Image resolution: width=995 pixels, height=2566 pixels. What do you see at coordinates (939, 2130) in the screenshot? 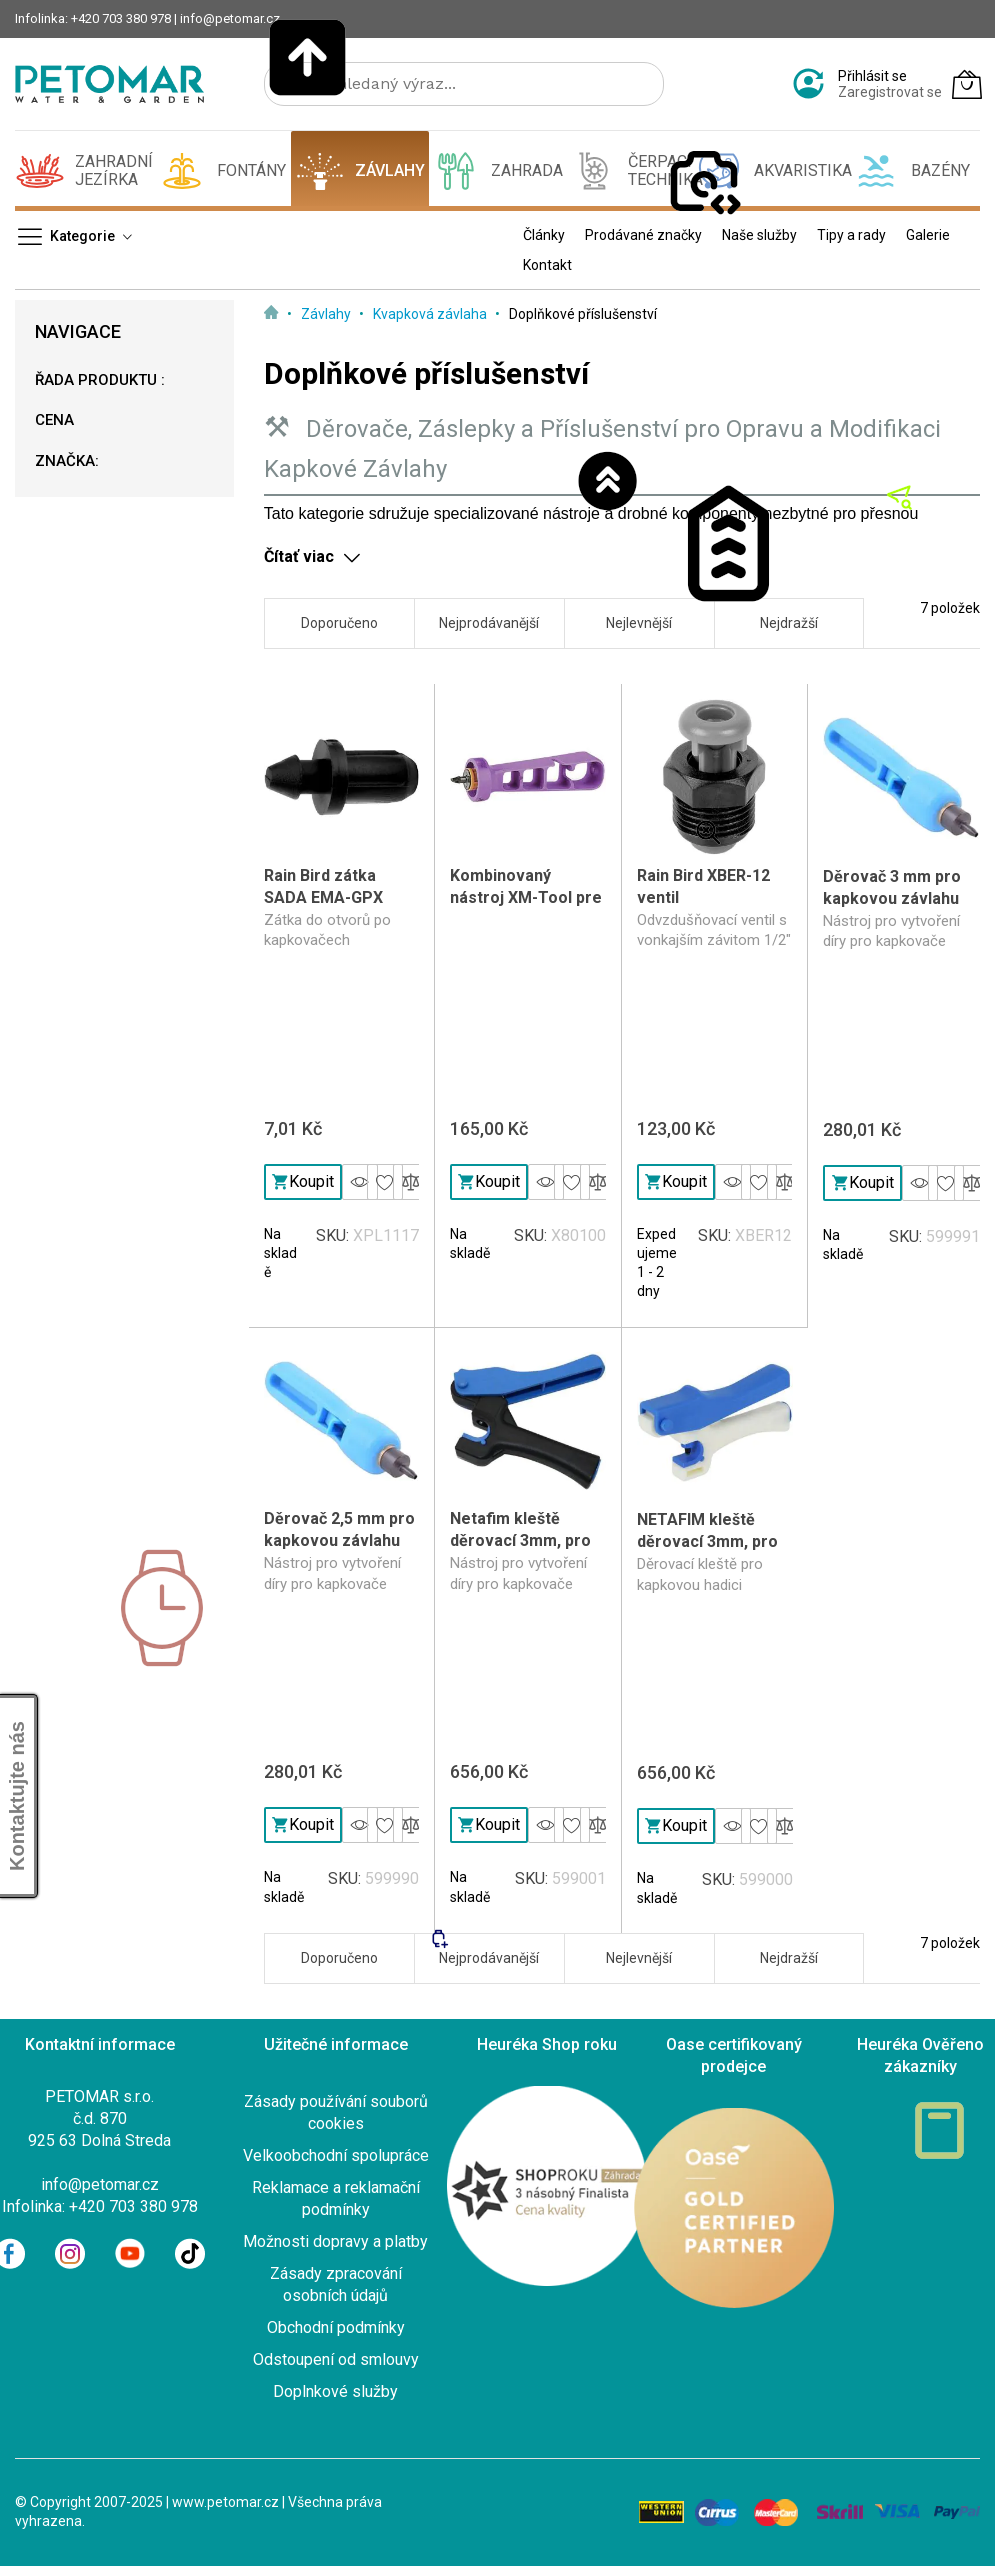
I see `tablet device with speaker` at bounding box center [939, 2130].